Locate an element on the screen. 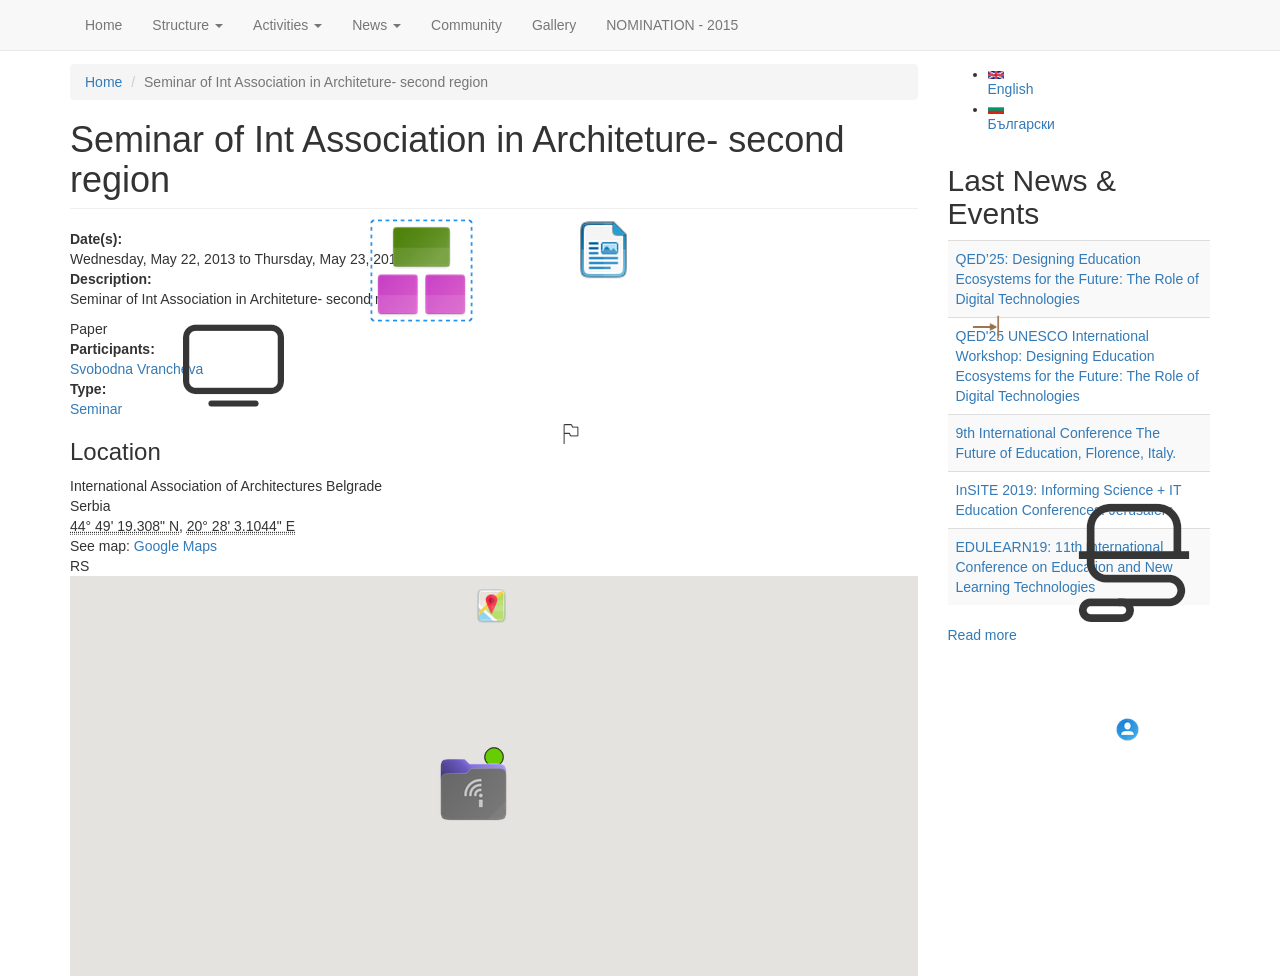 The height and width of the screenshot is (976, 1280). open a libreoffice writer document is located at coordinates (603, 249).